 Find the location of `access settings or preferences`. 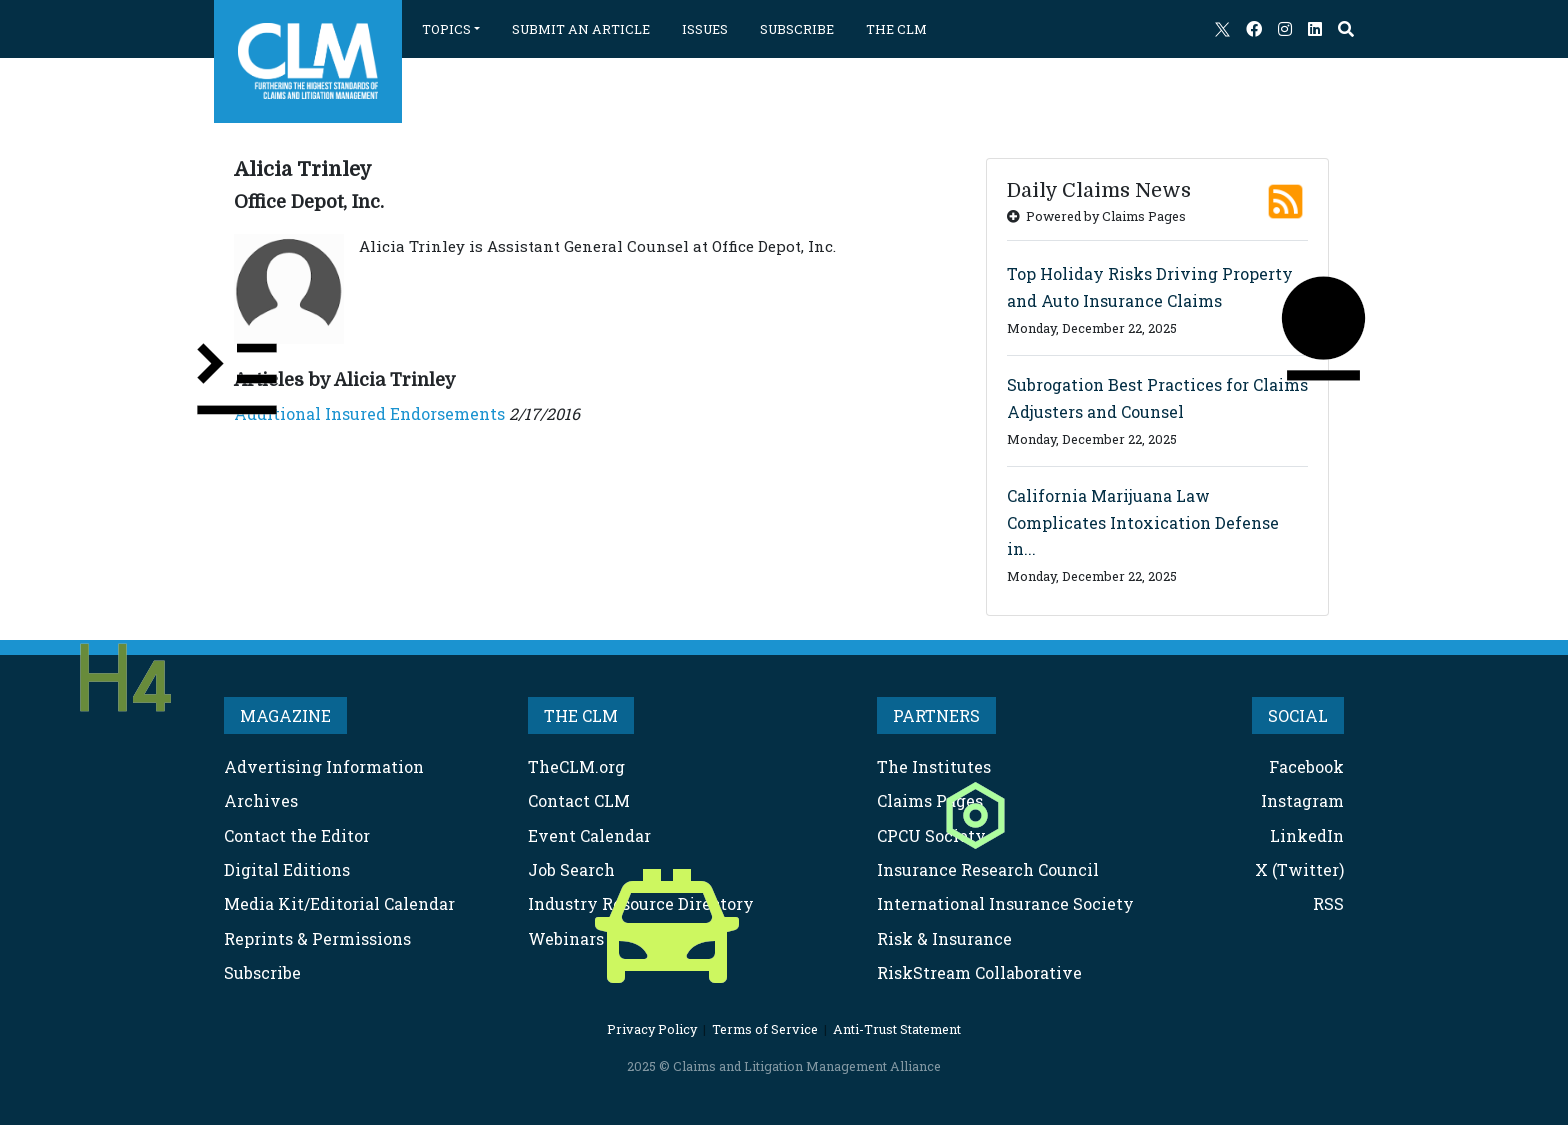

access settings or preferences is located at coordinates (975, 815).